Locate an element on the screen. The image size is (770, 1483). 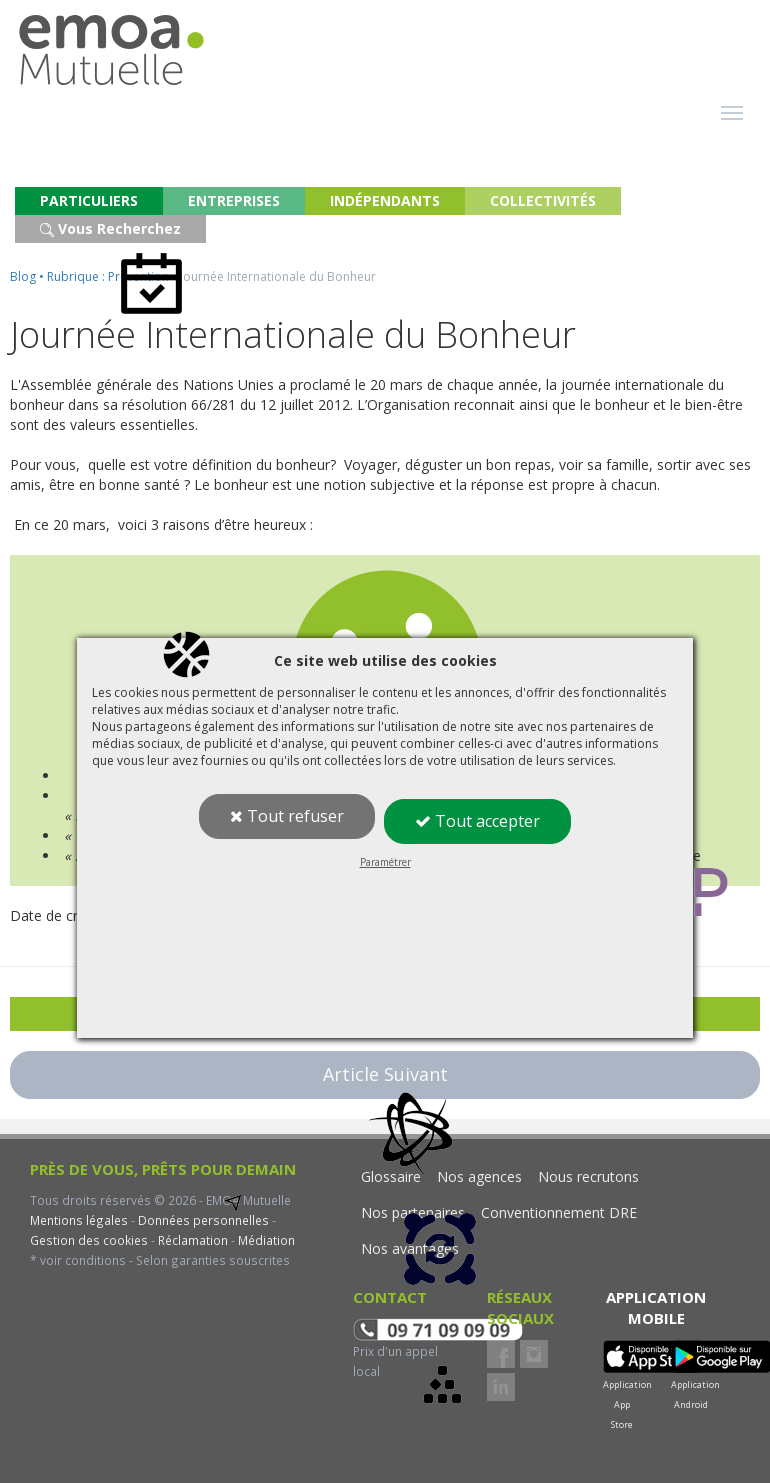
view stacked or layered resources is located at coordinates (442, 1384).